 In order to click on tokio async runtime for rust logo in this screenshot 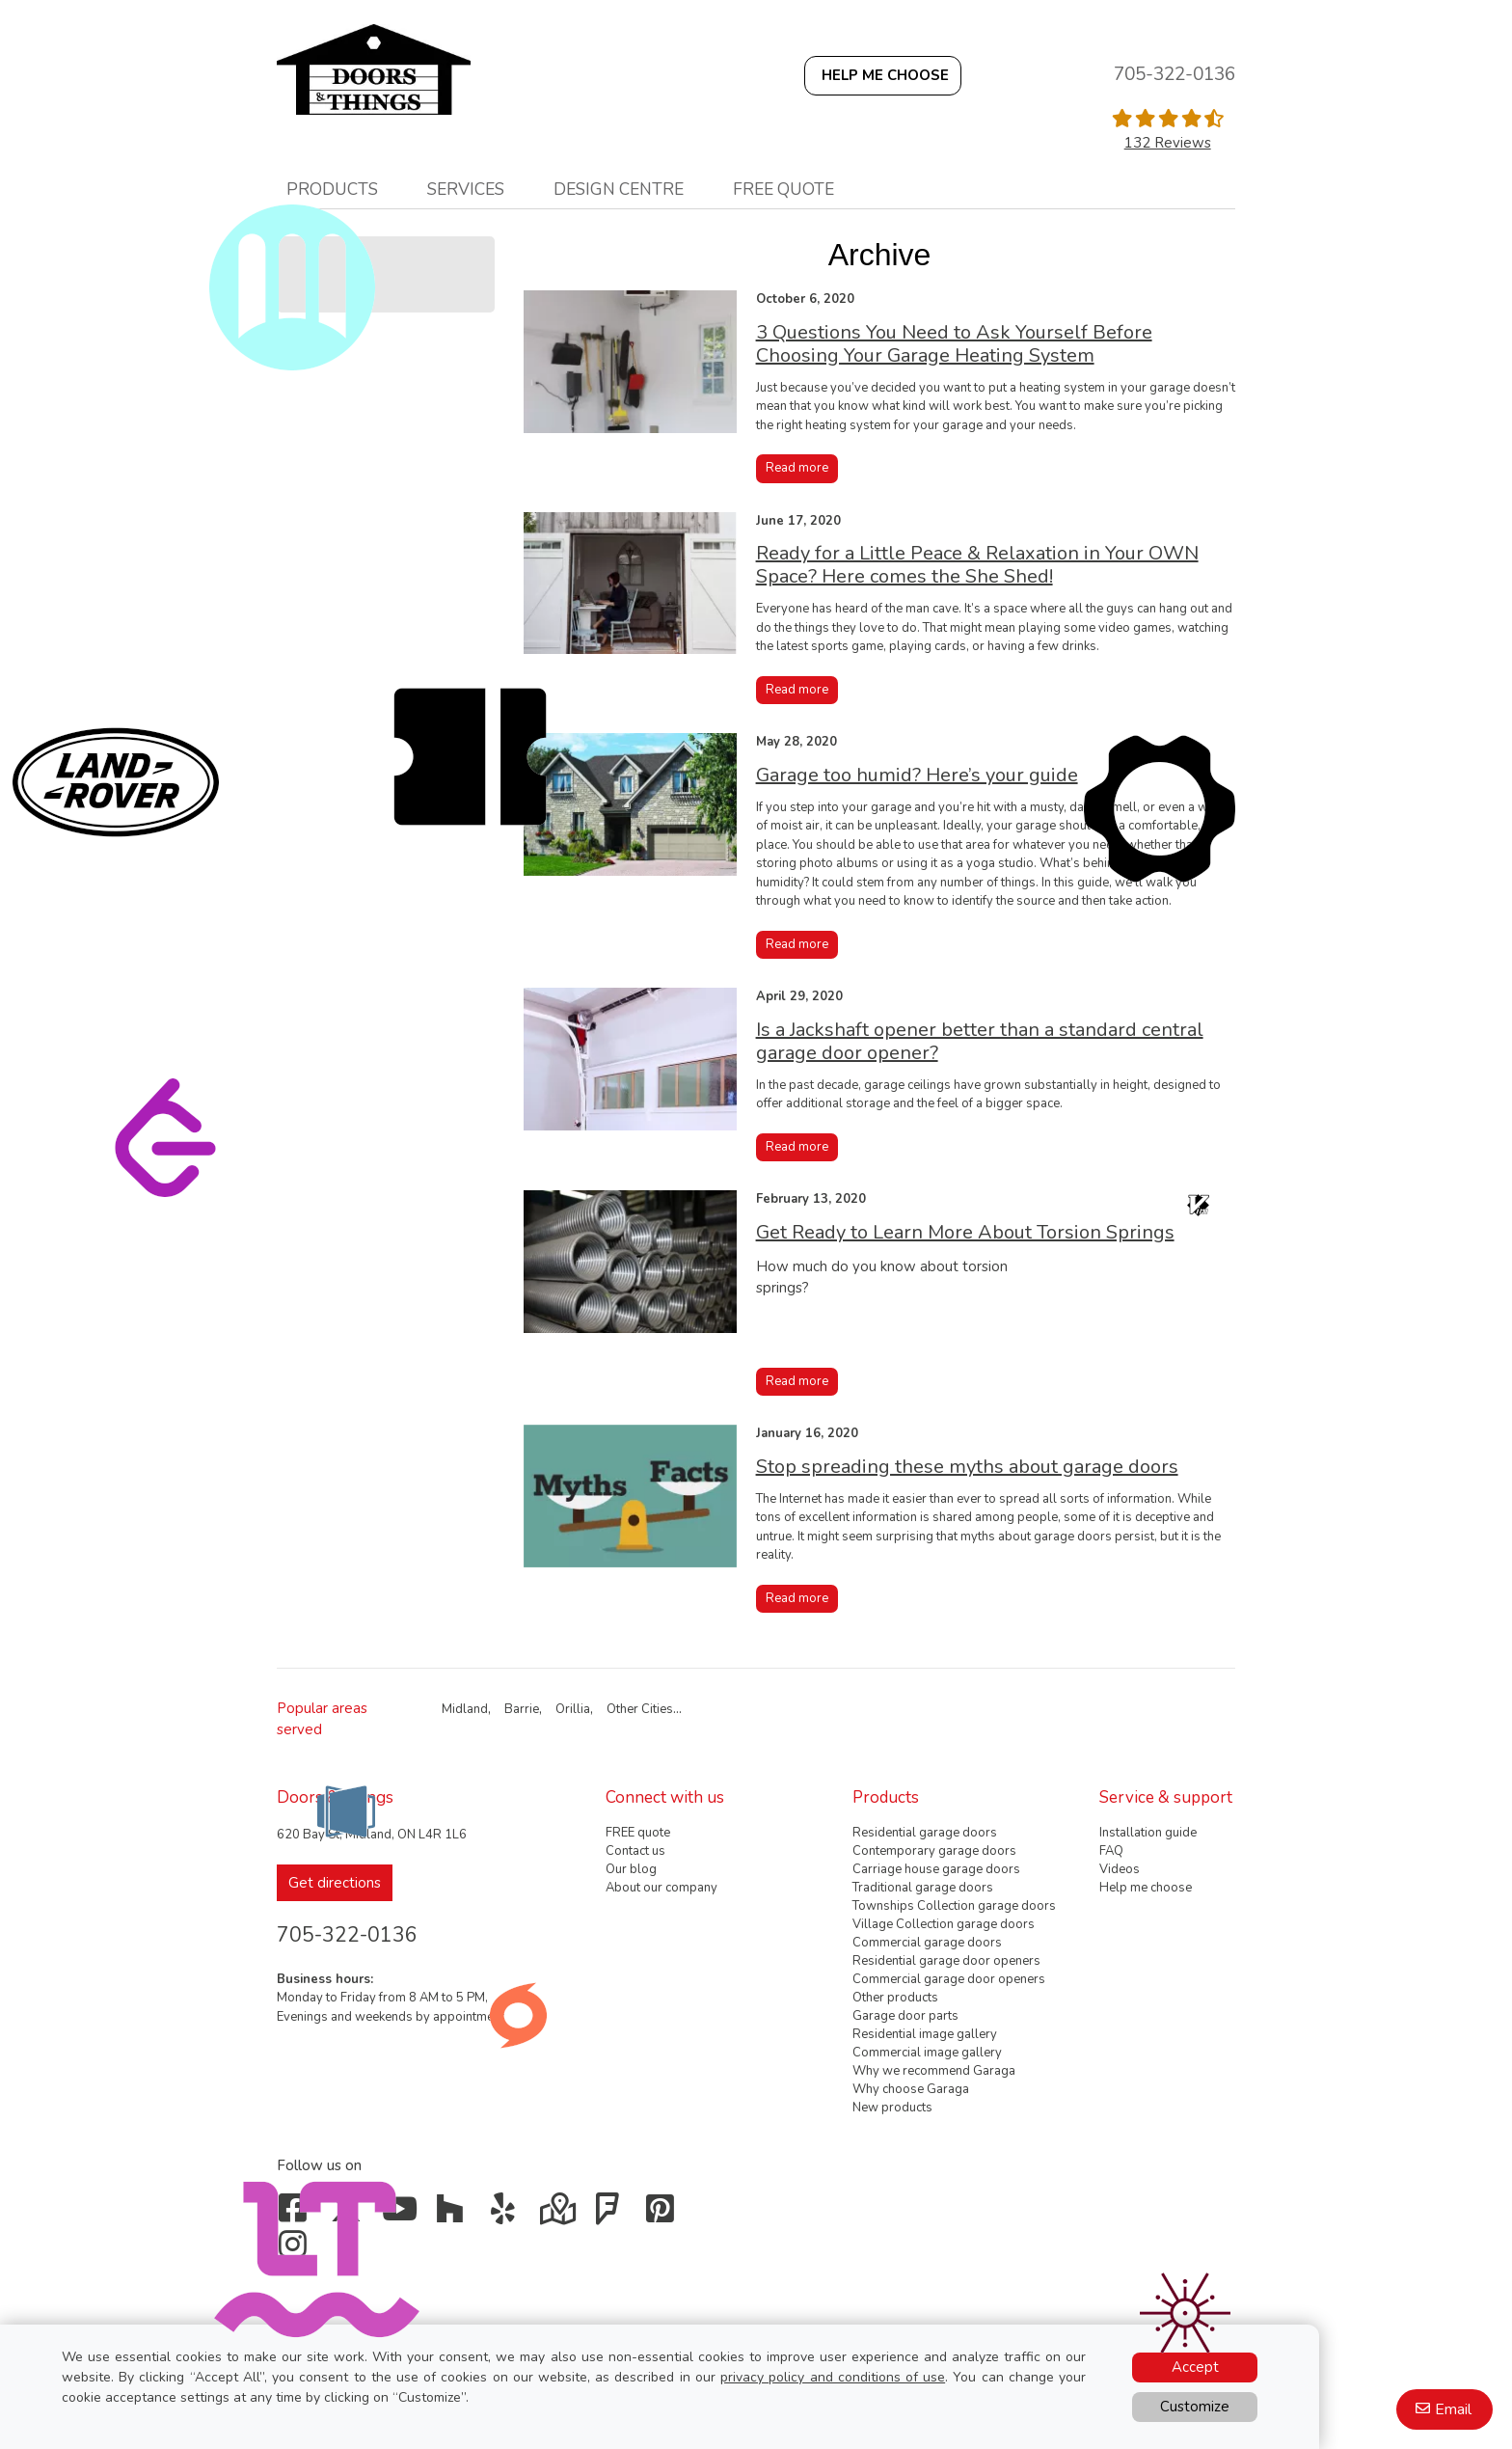, I will do `click(1185, 2313)`.